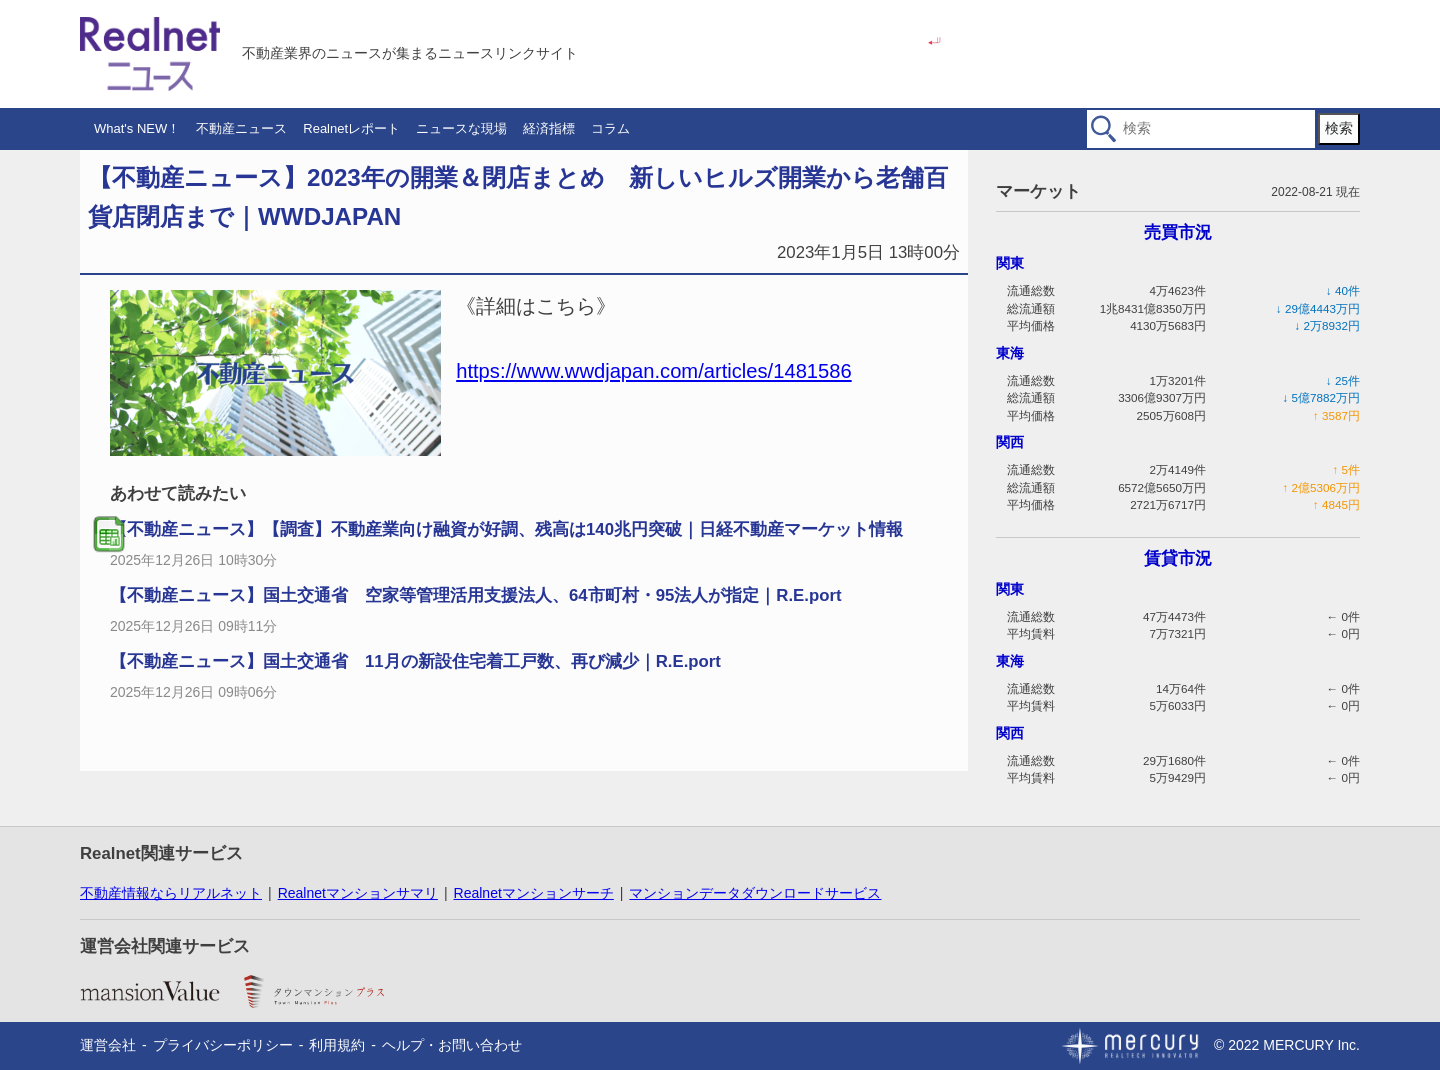 The width and height of the screenshot is (1440, 1070). Describe the element at coordinates (934, 41) in the screenshot. I see `reply to all recipients of an email` at that location.